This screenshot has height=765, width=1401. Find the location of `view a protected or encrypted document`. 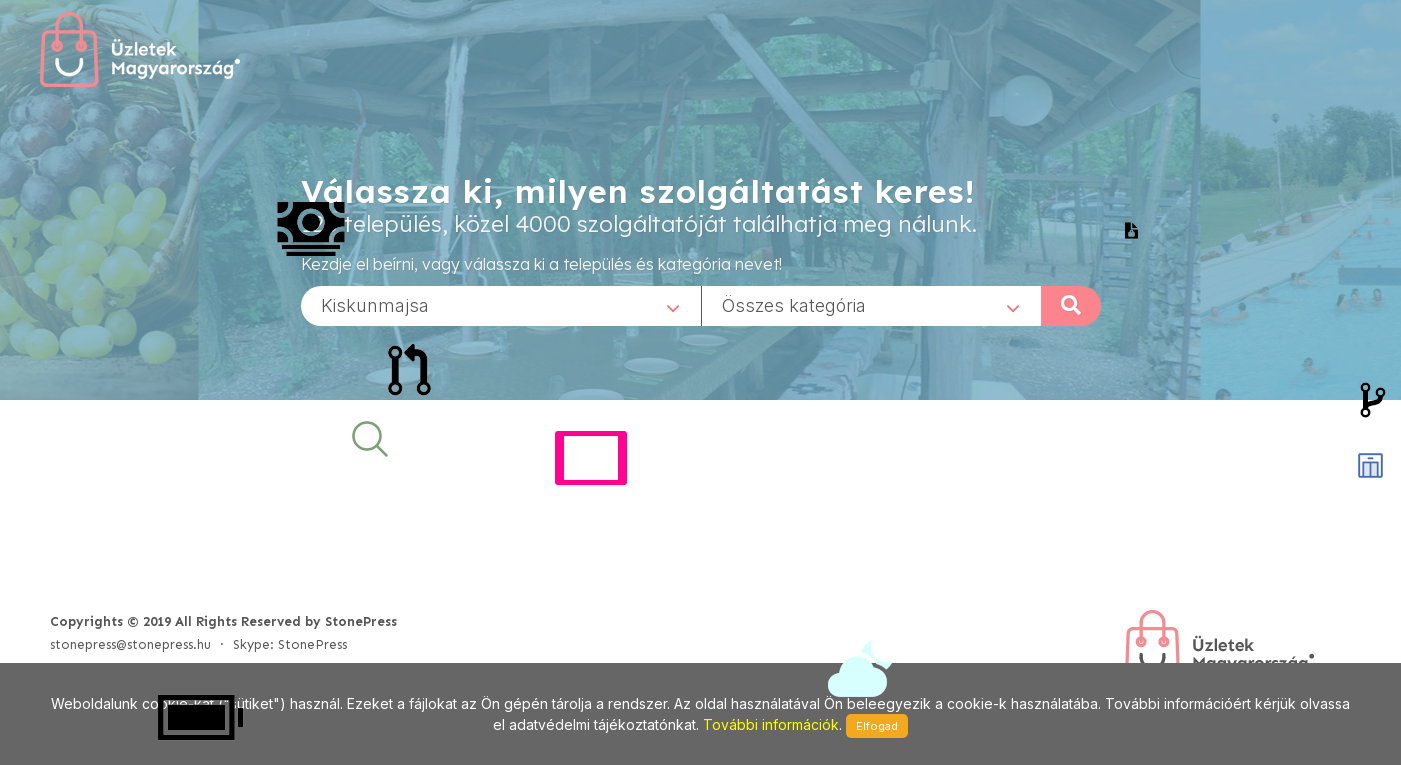

view a protected or encrypted document is located at coordinates (1131, 230).